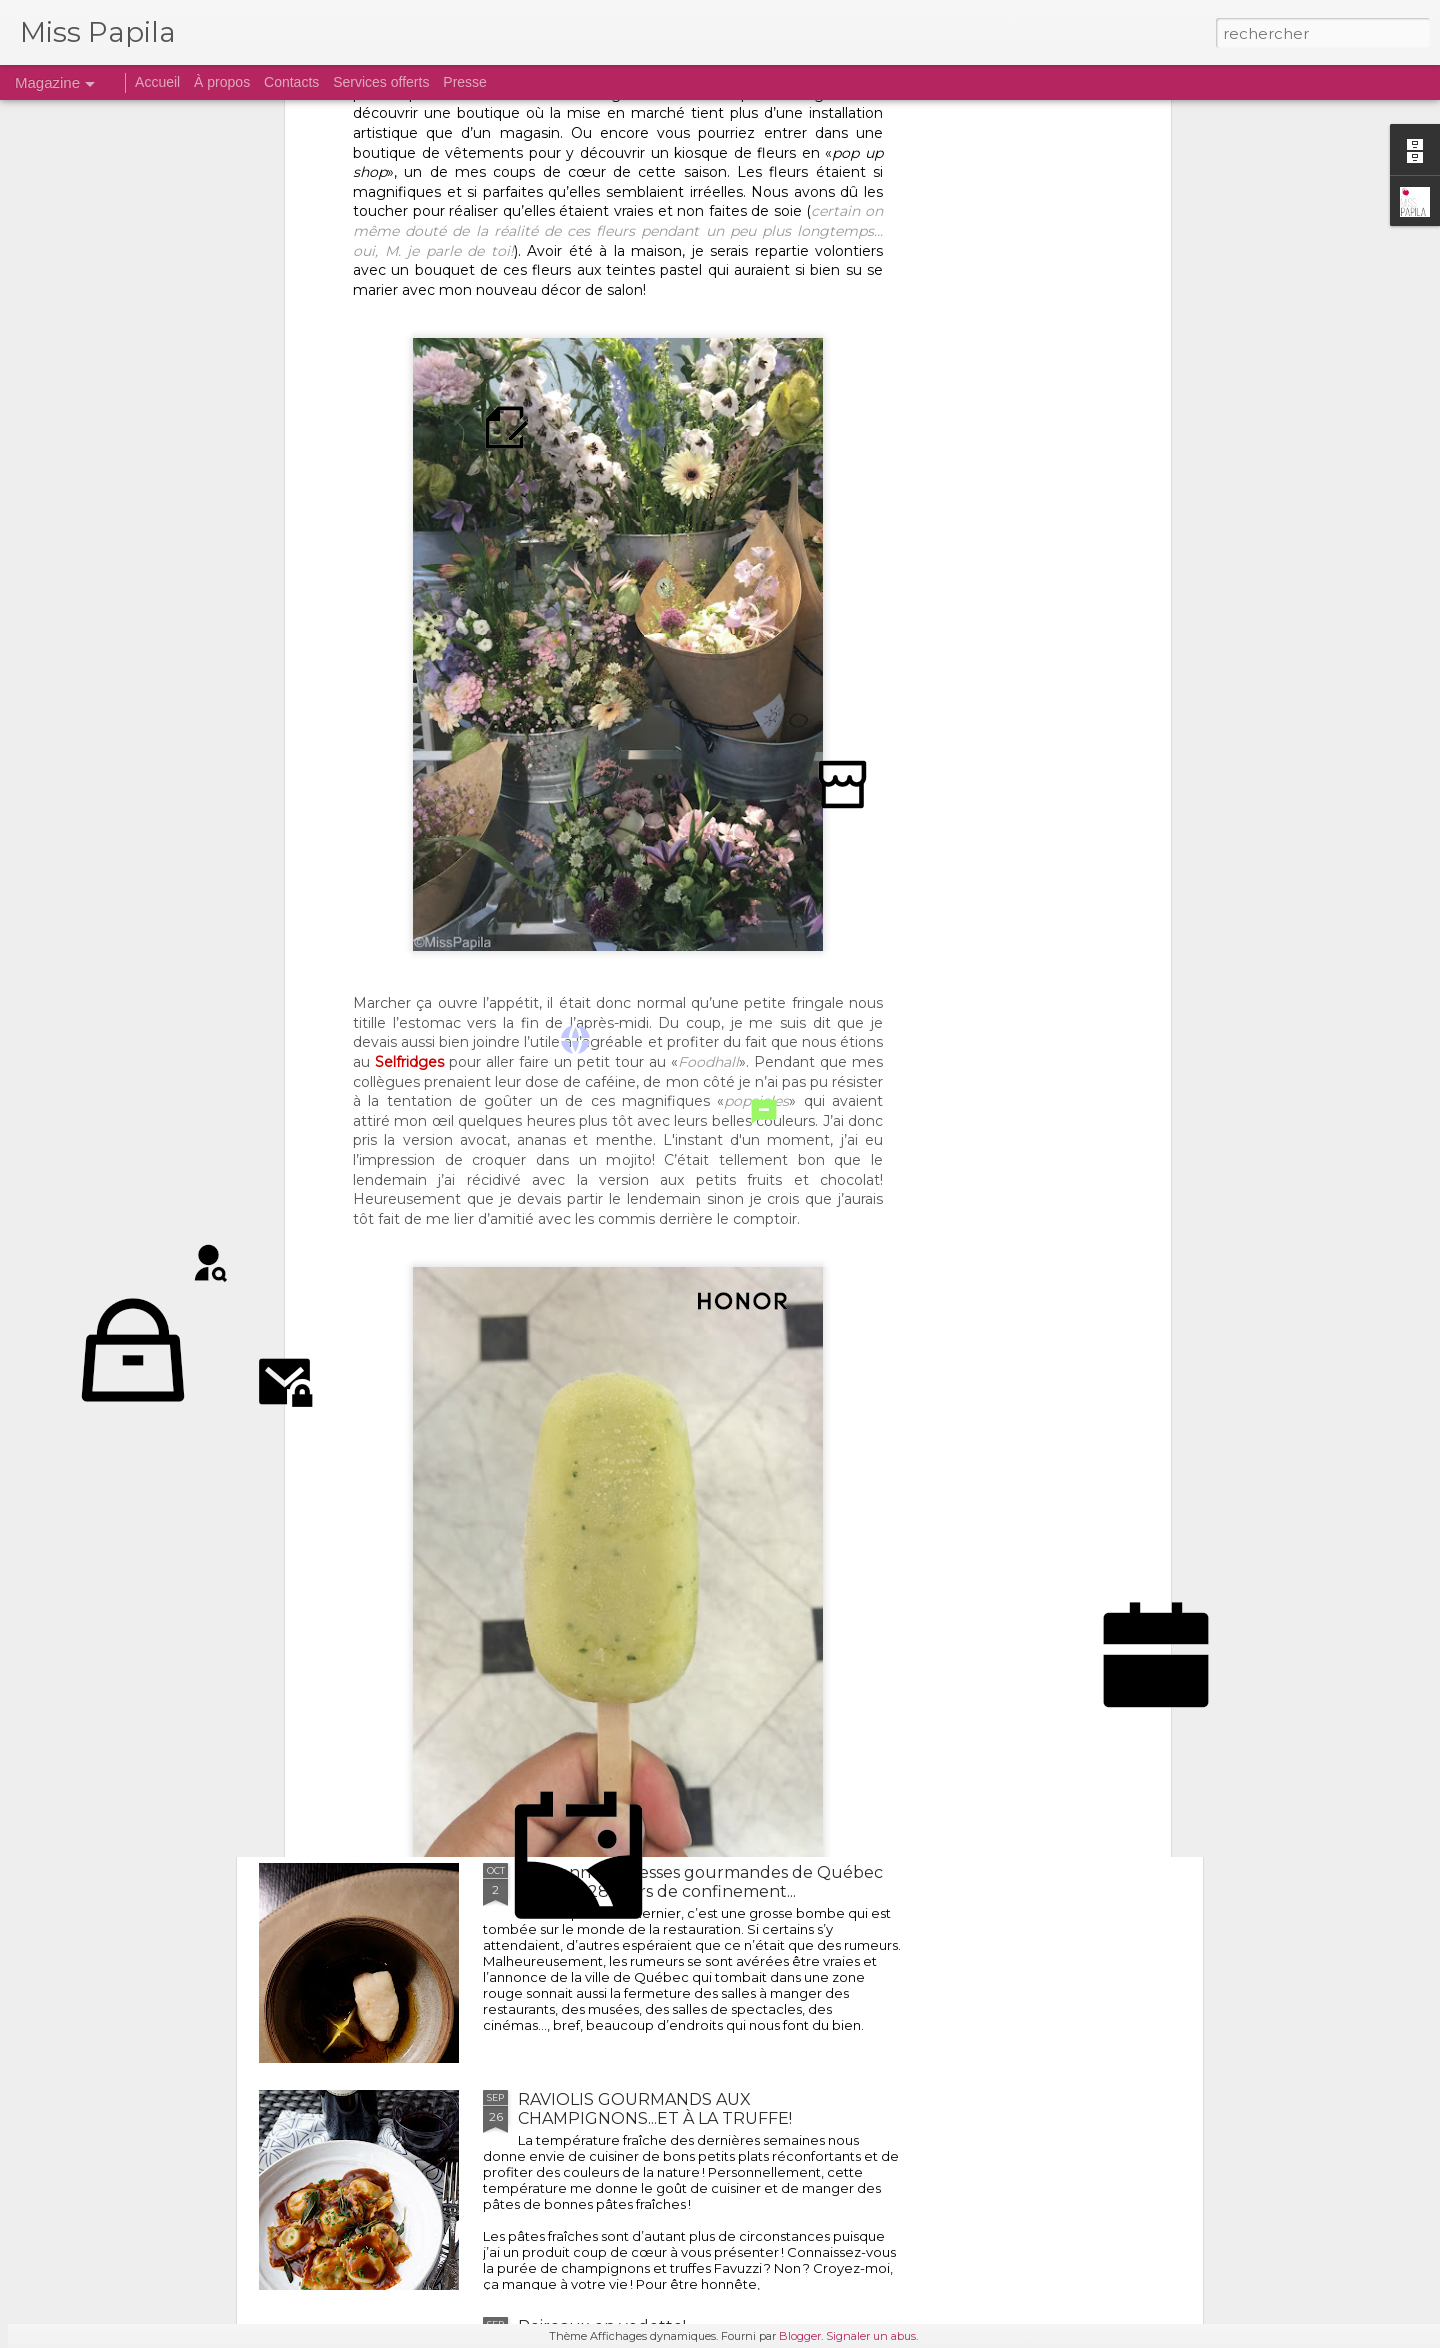  What do you see at coordinates (284, 1381) in the screenshot?
I see `secure or encrypted email` at bounding box center [284, 1381].